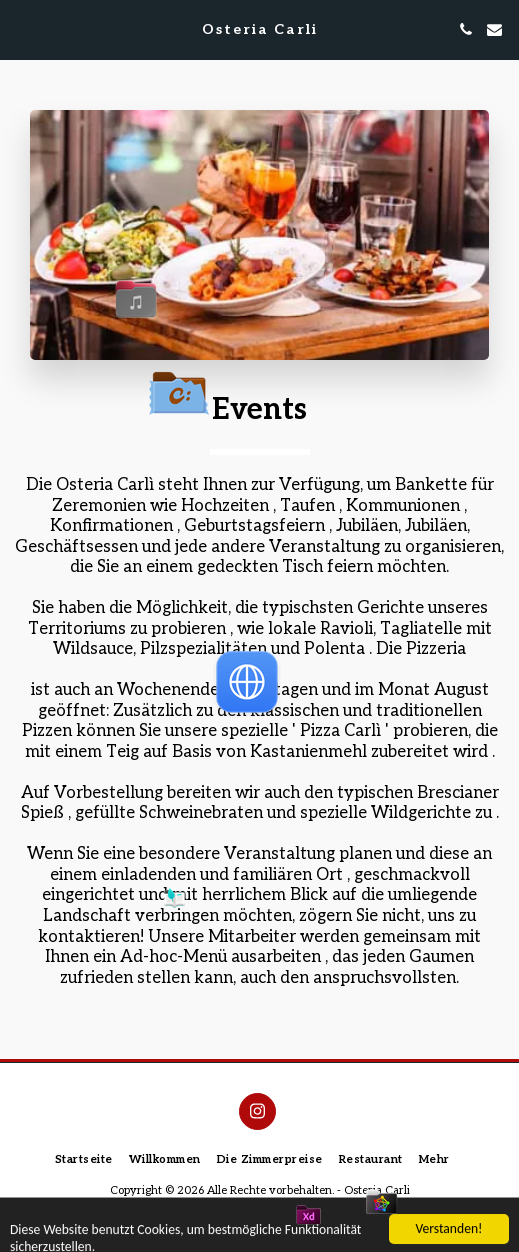  I want to click on open folder containing Adobe XD project files, so click(308, 1215).